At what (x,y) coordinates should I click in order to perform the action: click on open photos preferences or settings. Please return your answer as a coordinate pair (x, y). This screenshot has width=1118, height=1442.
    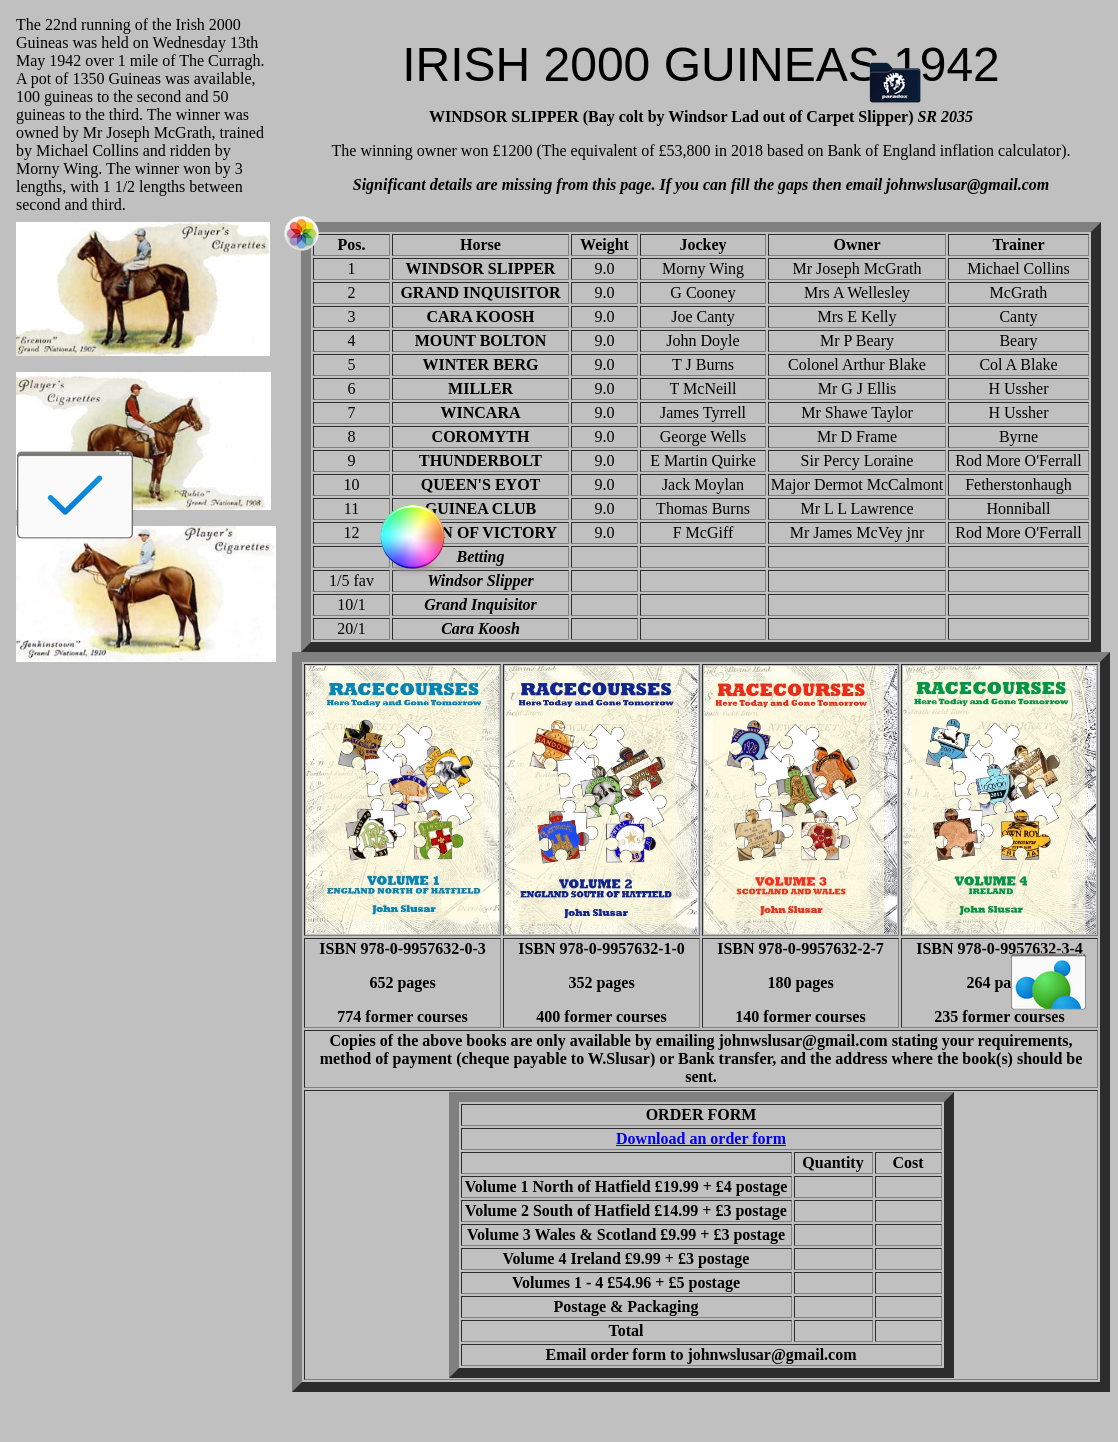
    Looking at the image, I should click on (301, 233).